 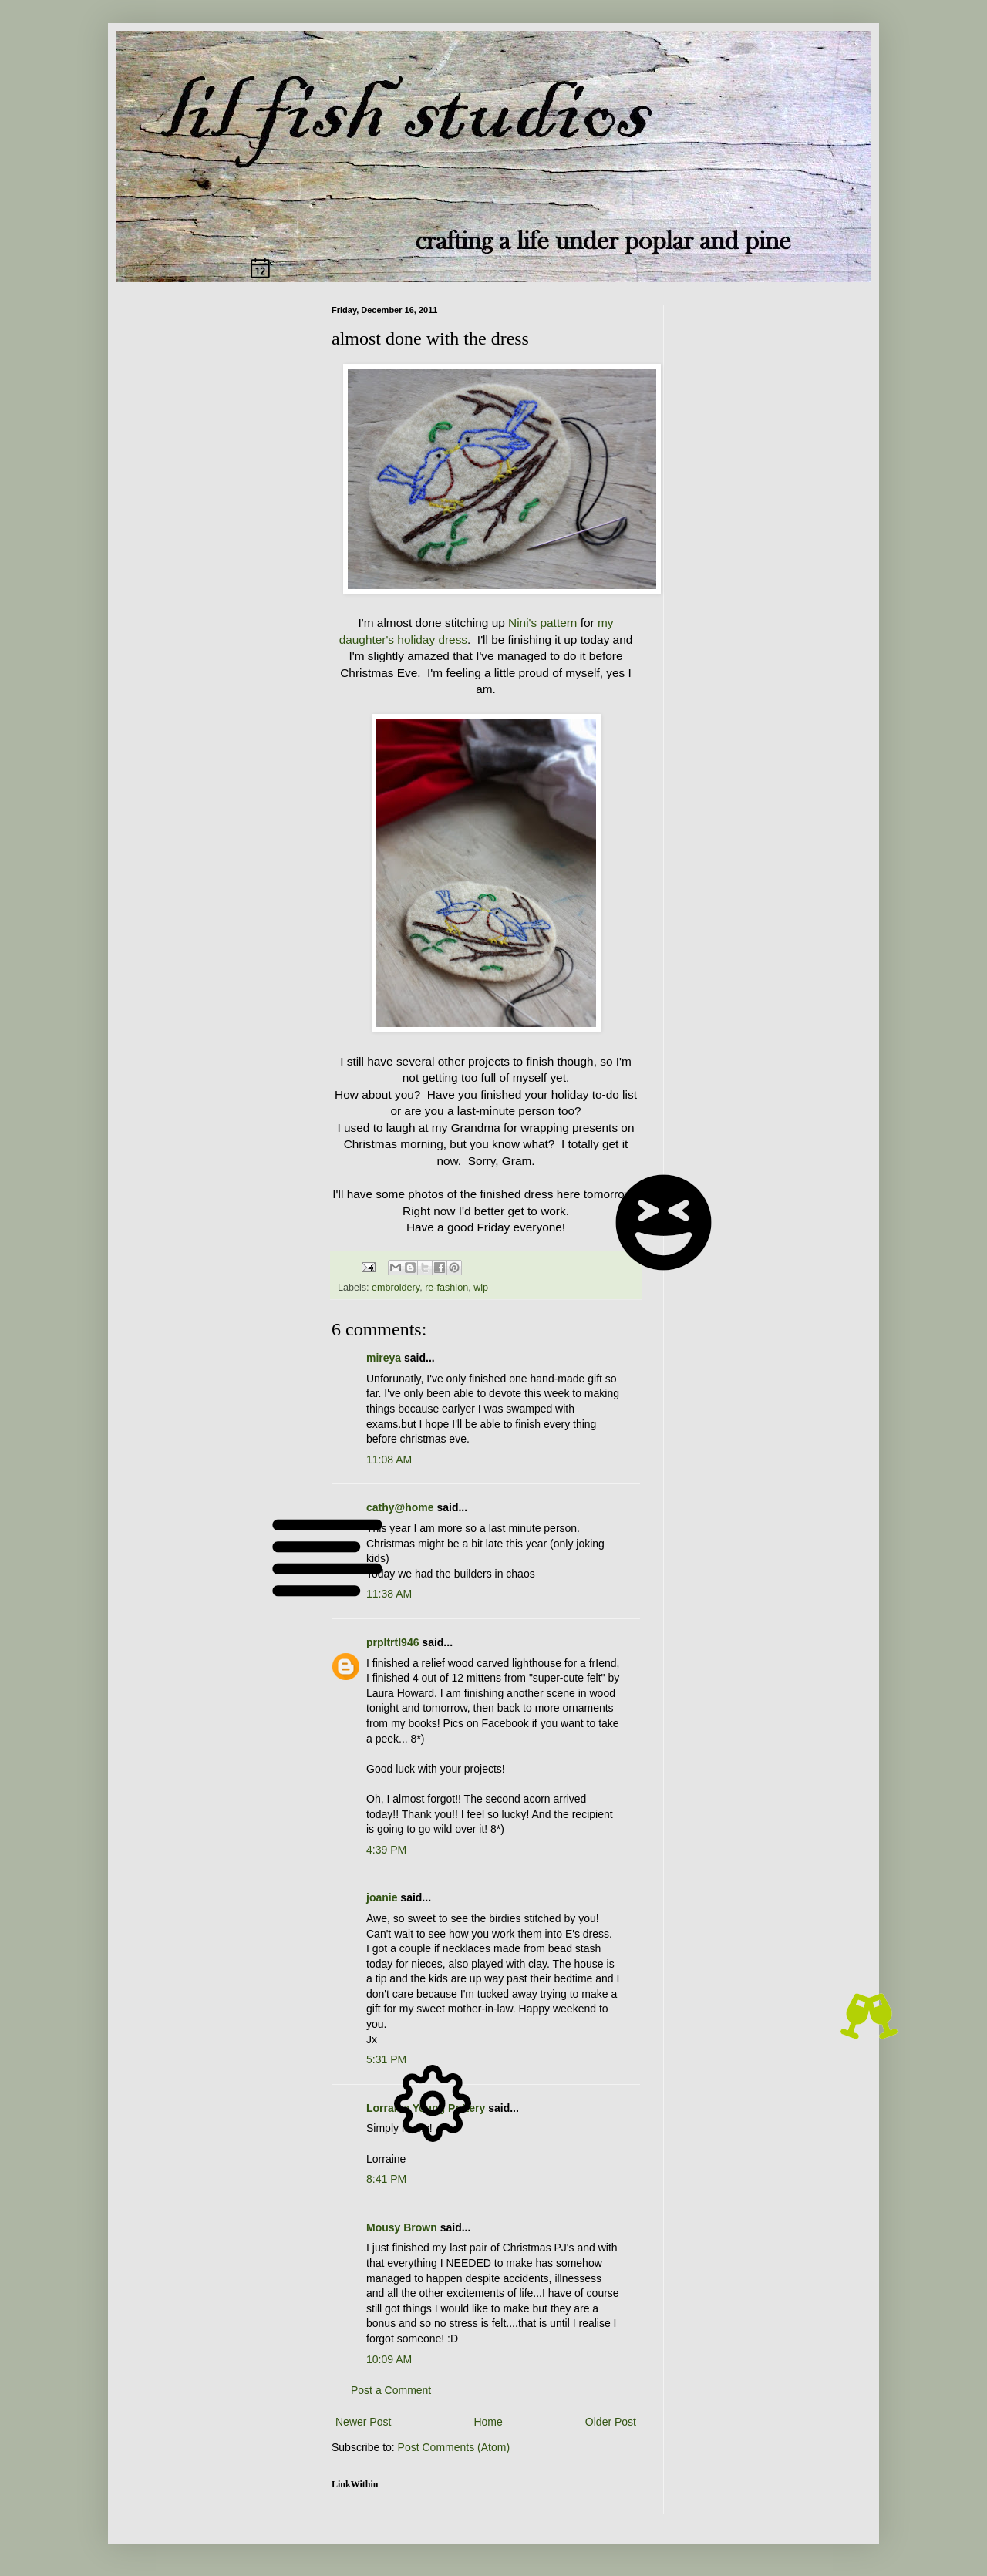 What do you see at coordinates (433, 2103) in the screenshot?
I see `access app settings and preferences` at bounding box center [433, 2103].